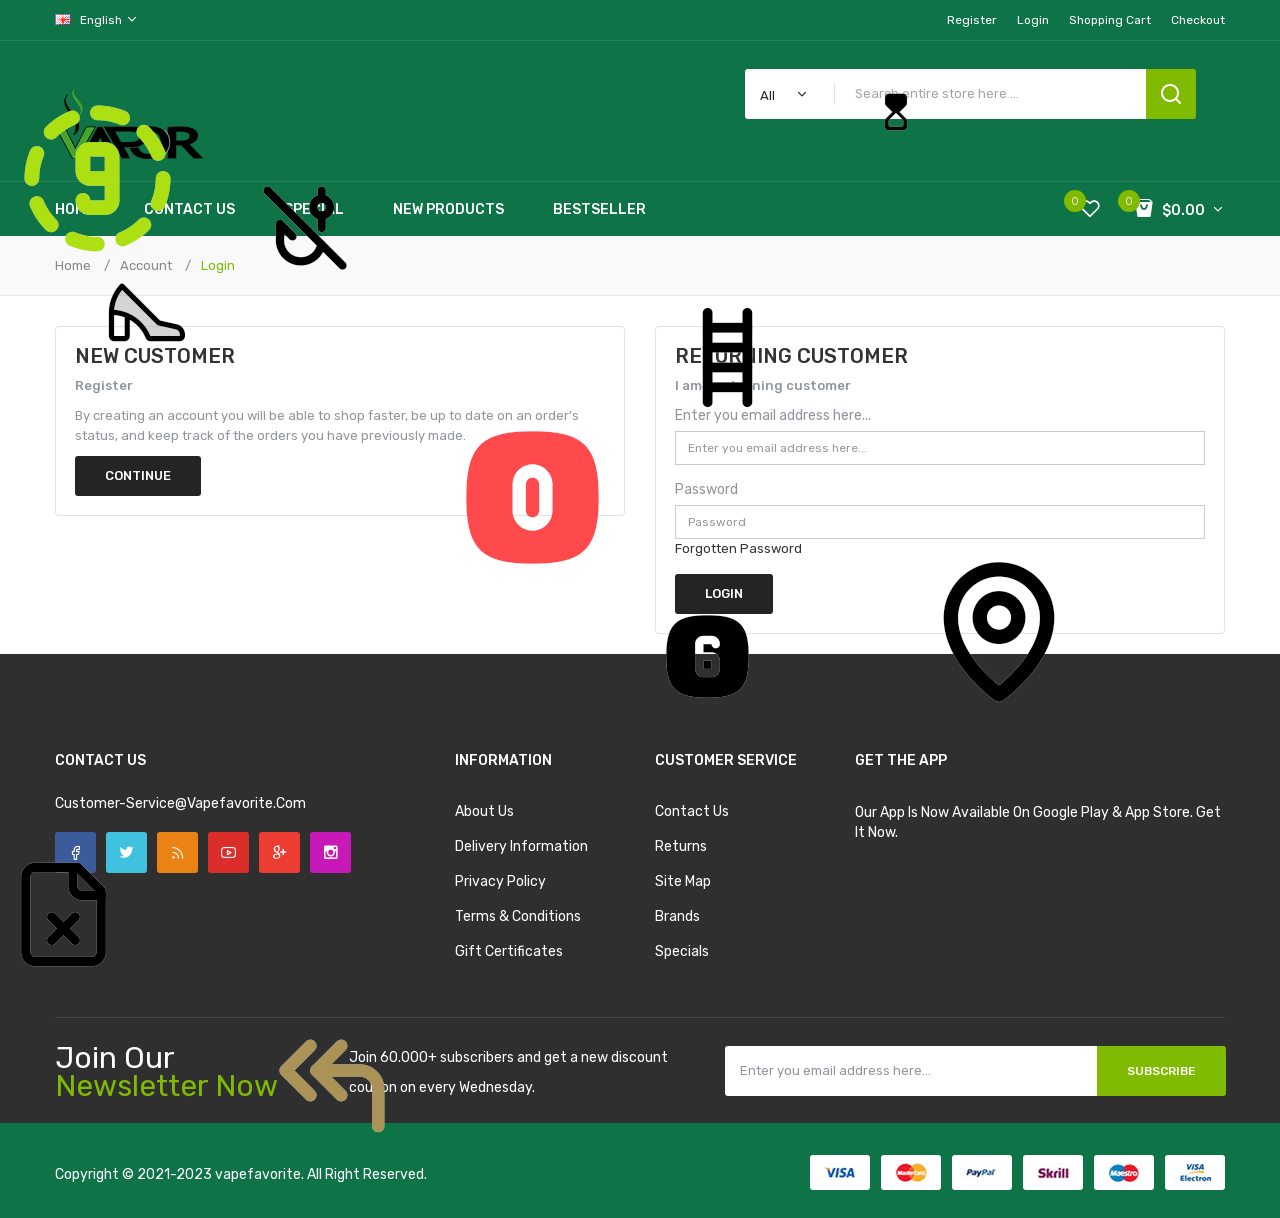 The image size is (1280, 1218). Describe the element at coordinates (143, 315) in the screenshot. I see `browse women's footwear category` at that location.